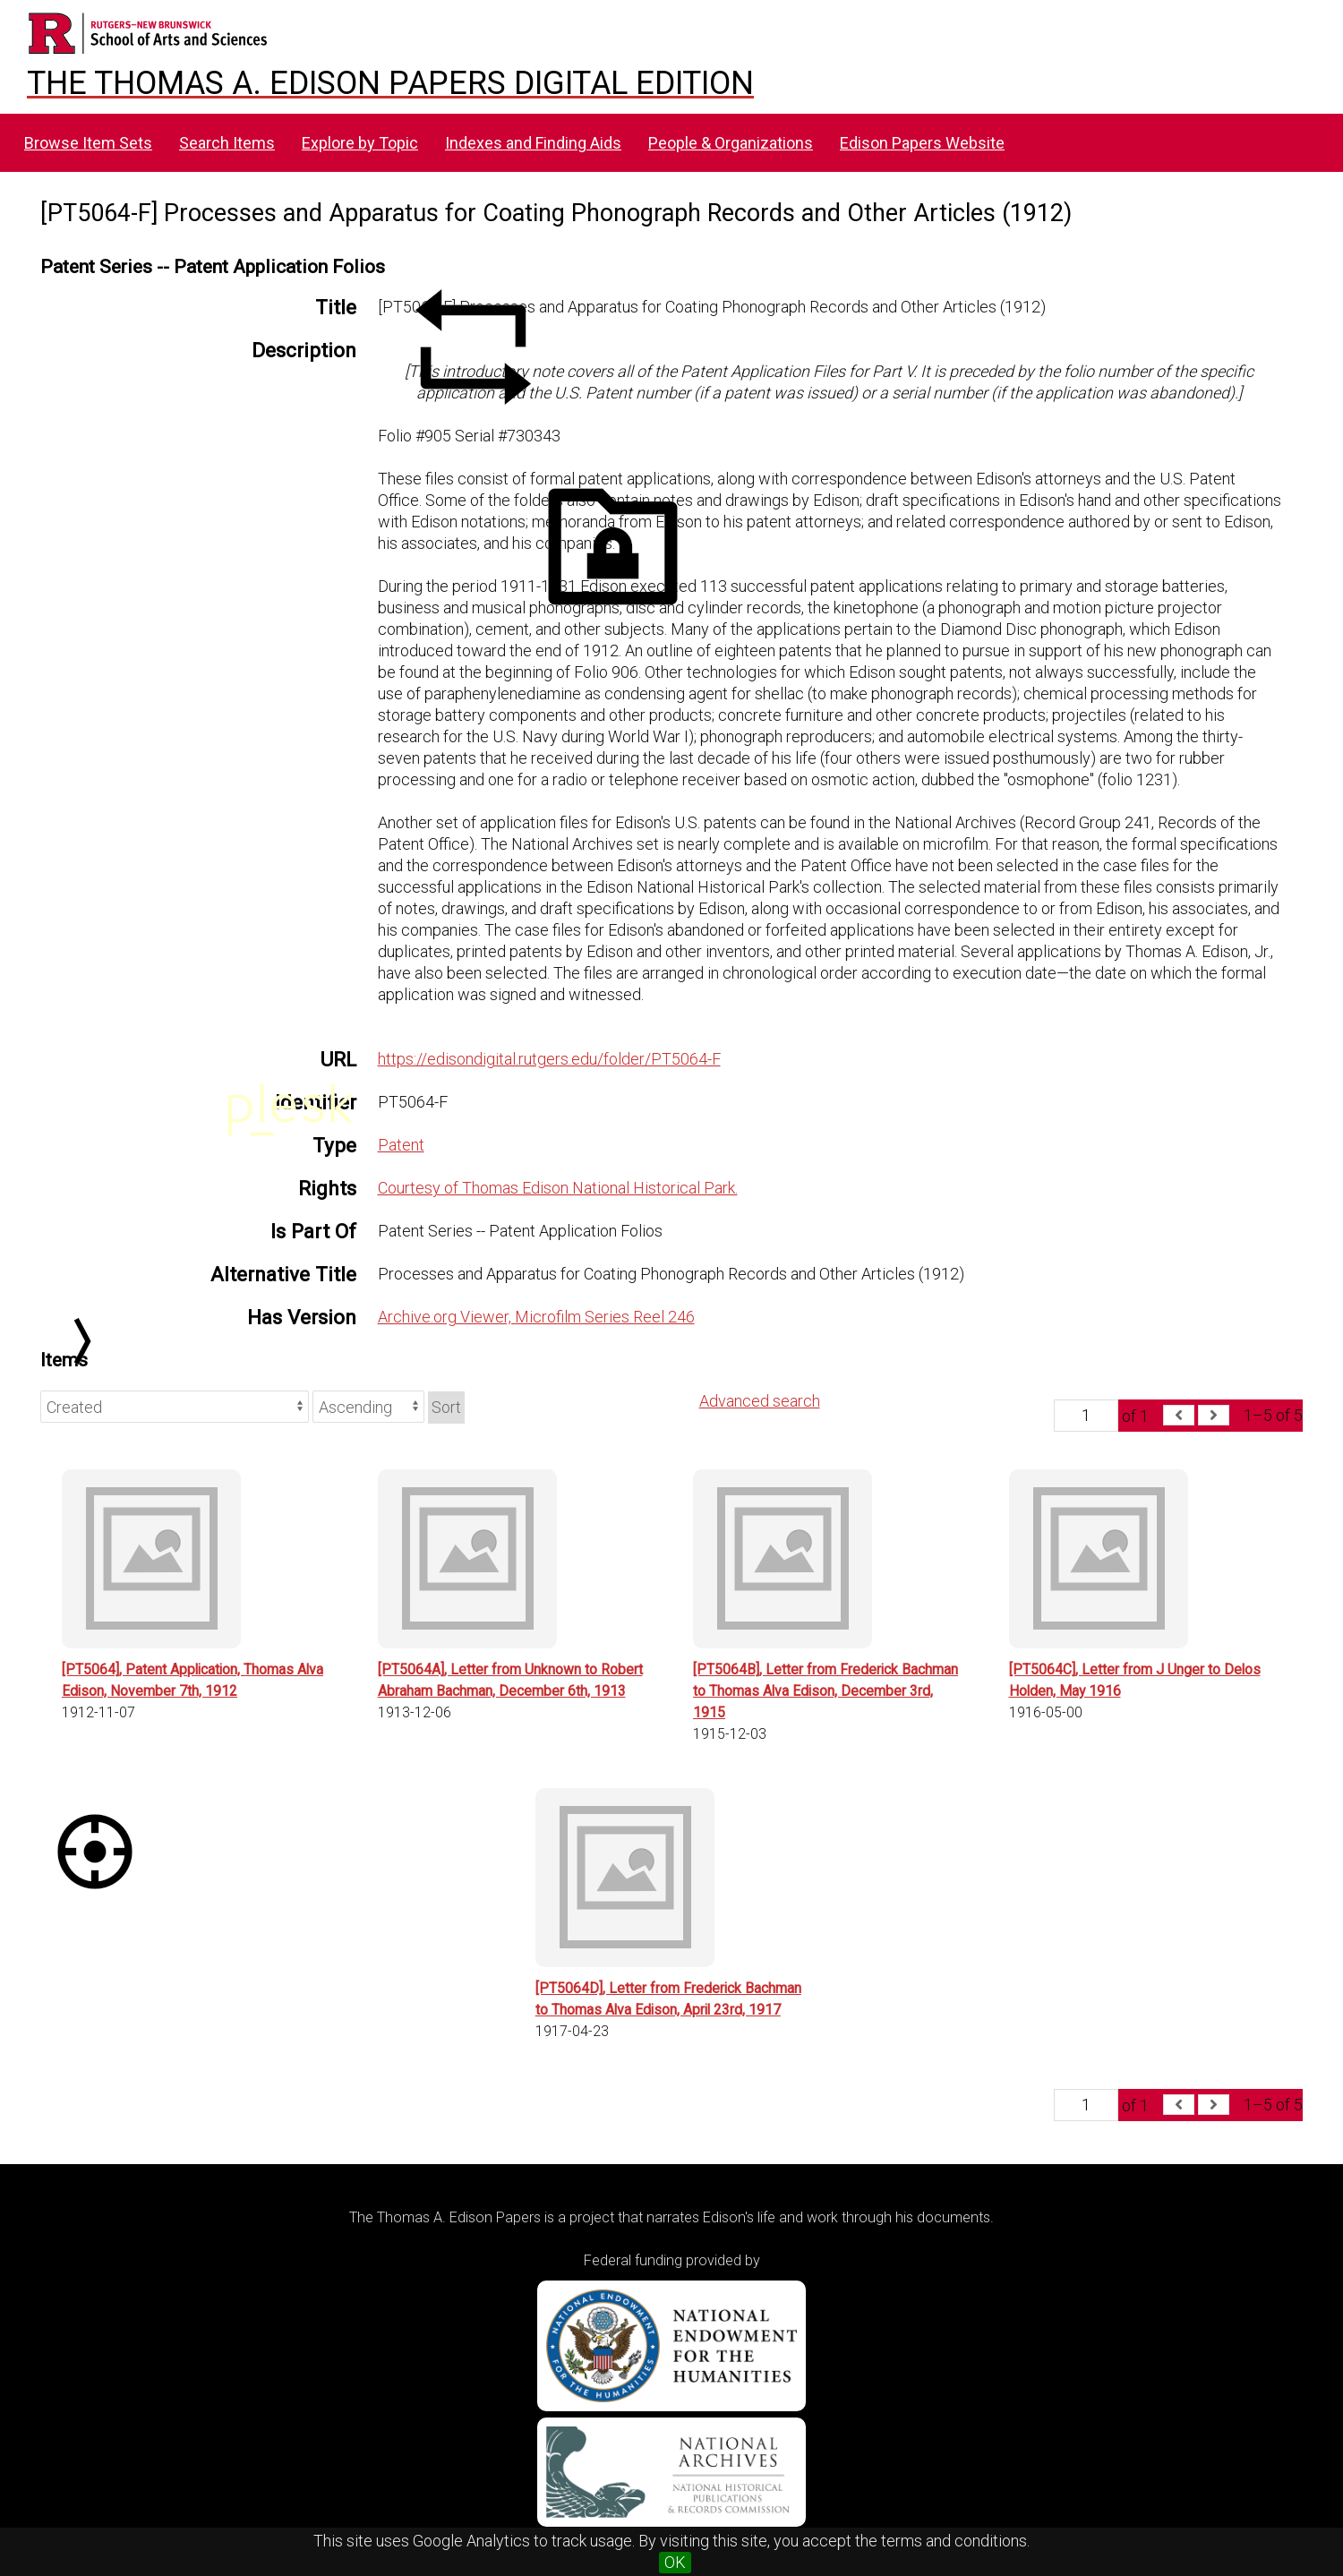 This screenshot has height=2576, width=1343. I want to click on access a password-protected folder, so click(612, 546).